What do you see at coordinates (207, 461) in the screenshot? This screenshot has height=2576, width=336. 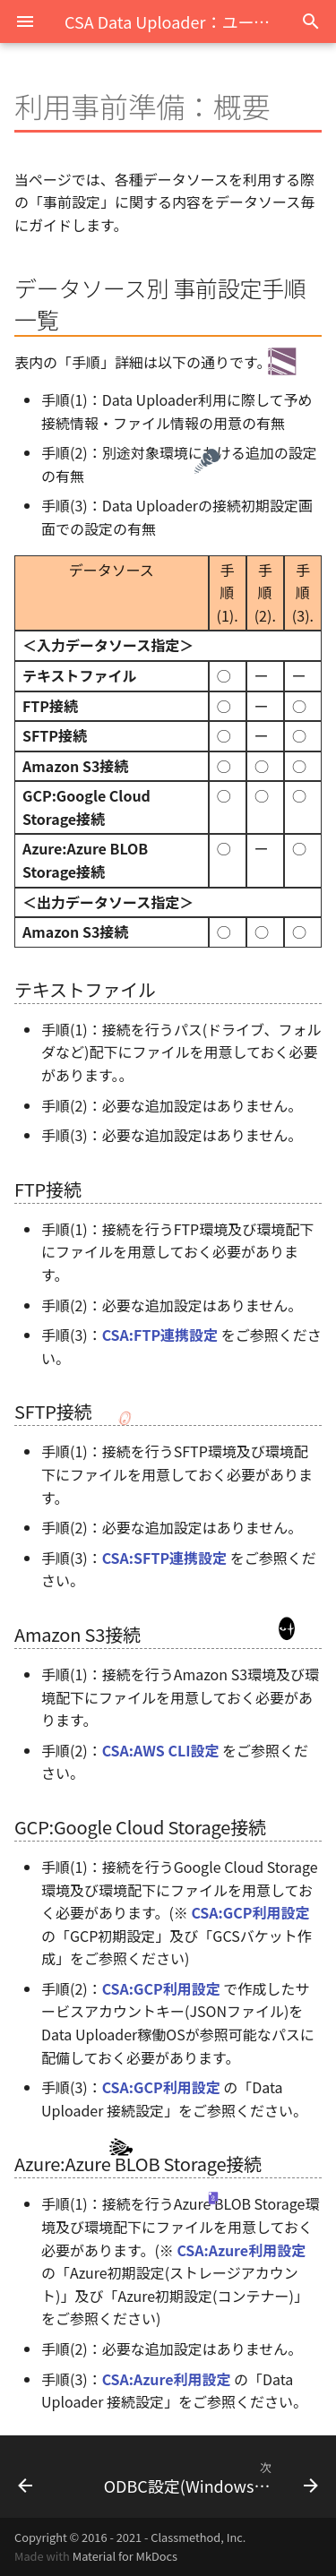 I see `spring-loaded boxing glove or punch gag` at bounding box center [207, 461].